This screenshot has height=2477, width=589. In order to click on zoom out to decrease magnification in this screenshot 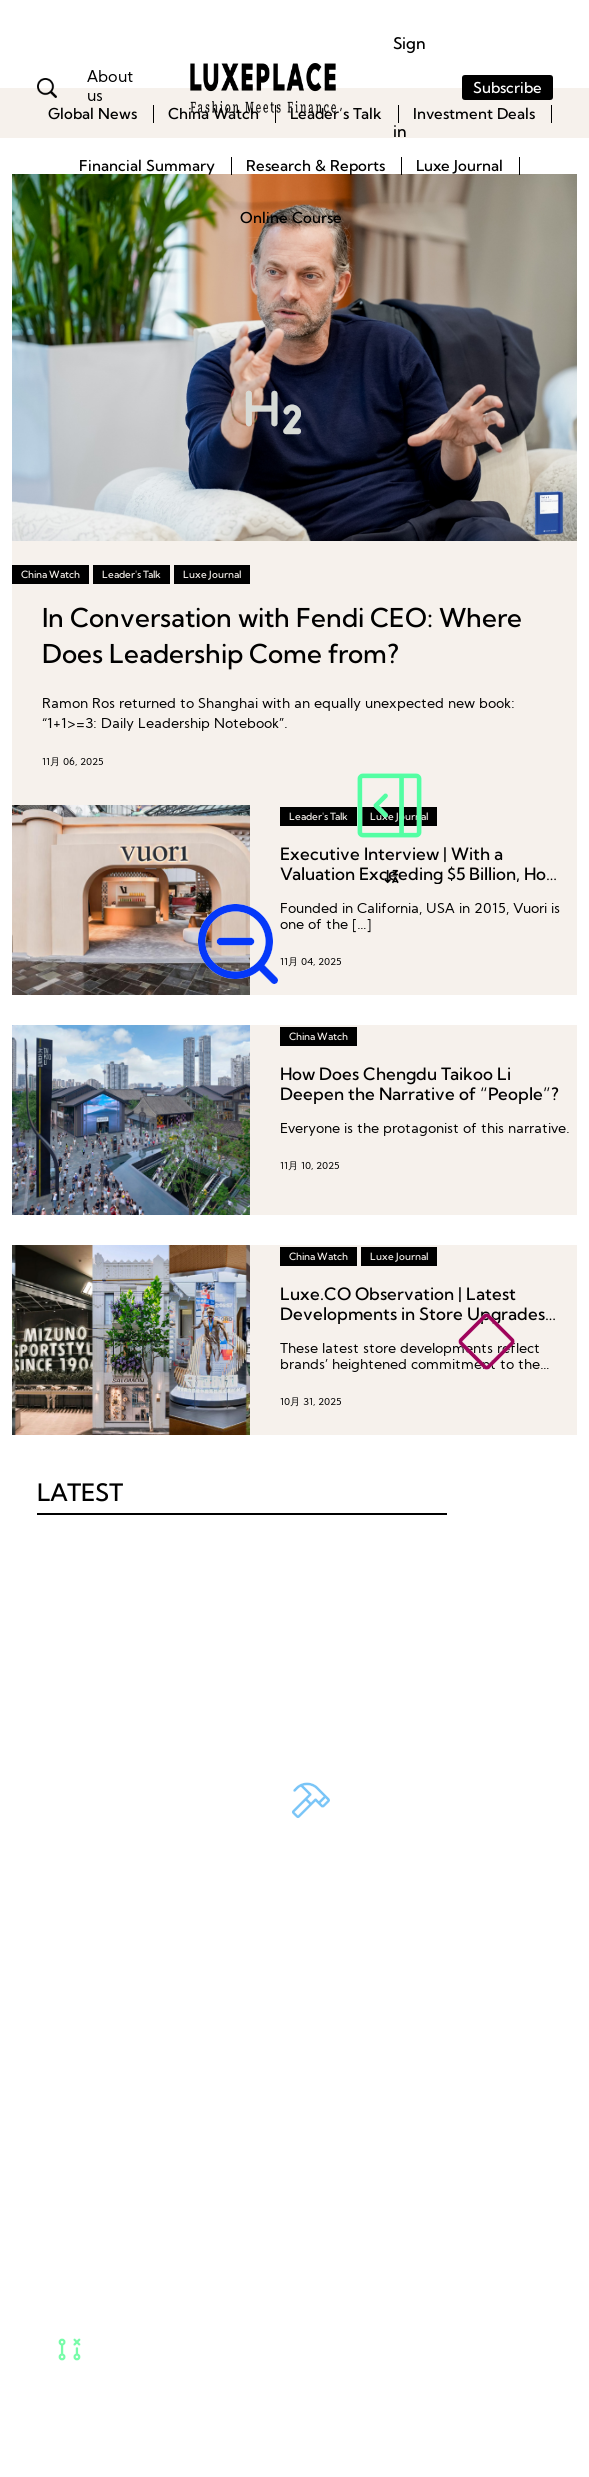, I will do `click(238, 944)`.